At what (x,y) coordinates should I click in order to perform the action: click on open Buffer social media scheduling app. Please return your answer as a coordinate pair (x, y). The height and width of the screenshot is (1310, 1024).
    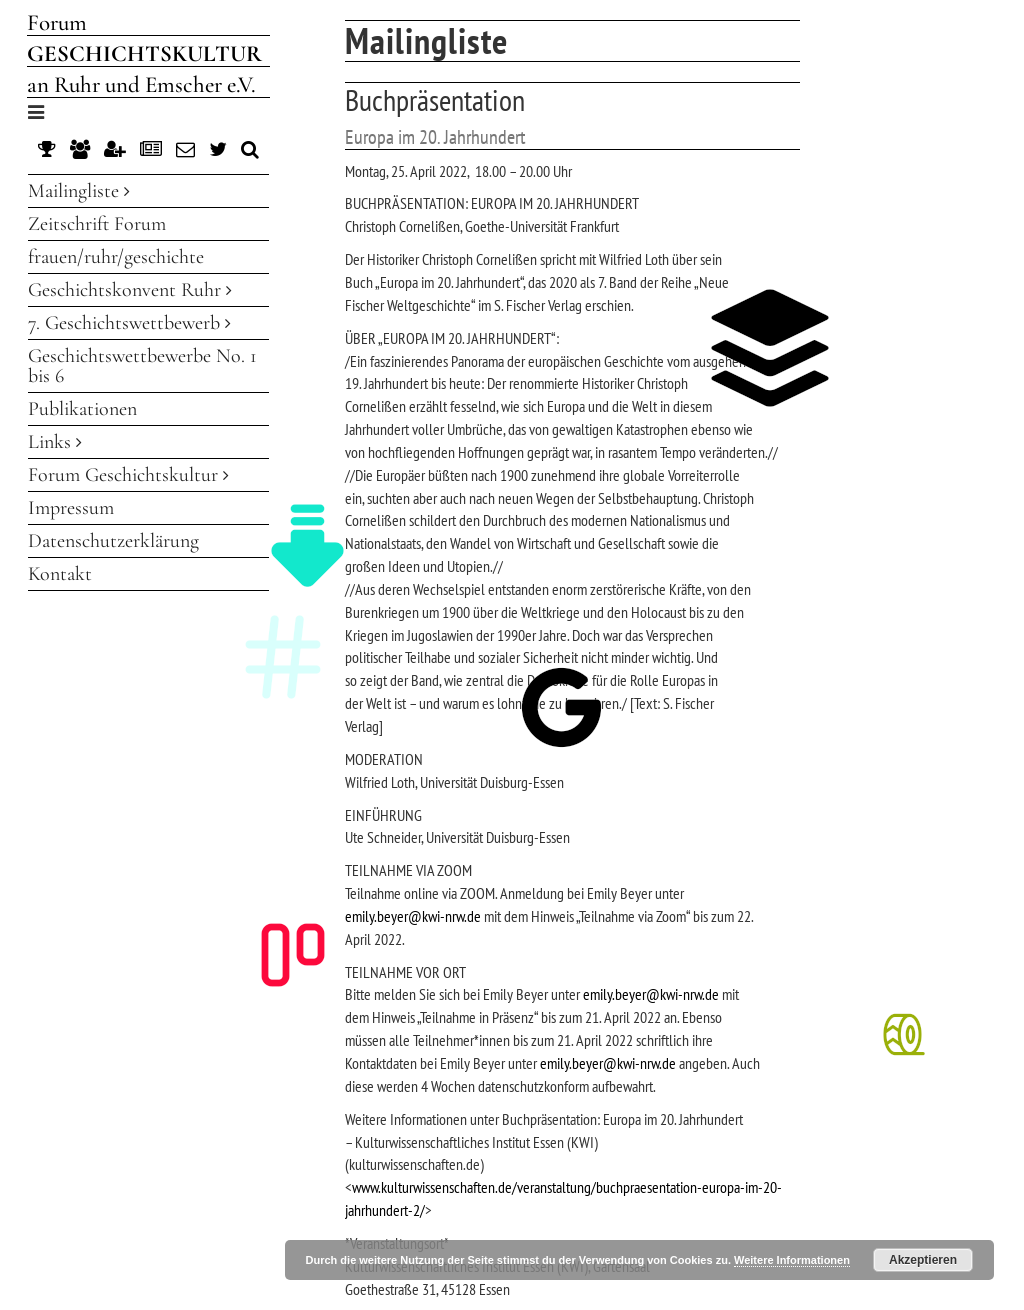
    Looking at the image, I should click on (770, 348).